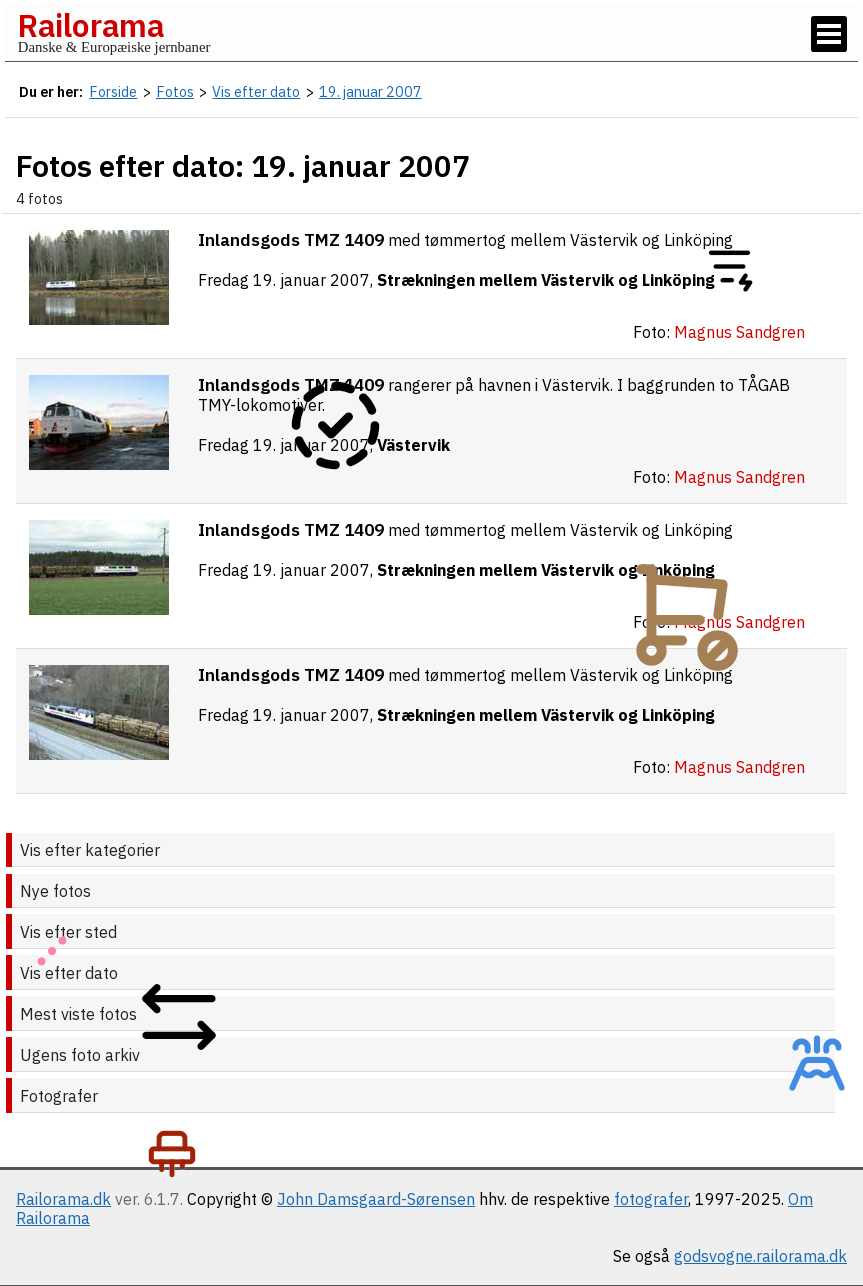 The height and width of the screenshot is (1286, 863). I want to click on indicates volcanic or geothermal activity, so click(817, 1063).